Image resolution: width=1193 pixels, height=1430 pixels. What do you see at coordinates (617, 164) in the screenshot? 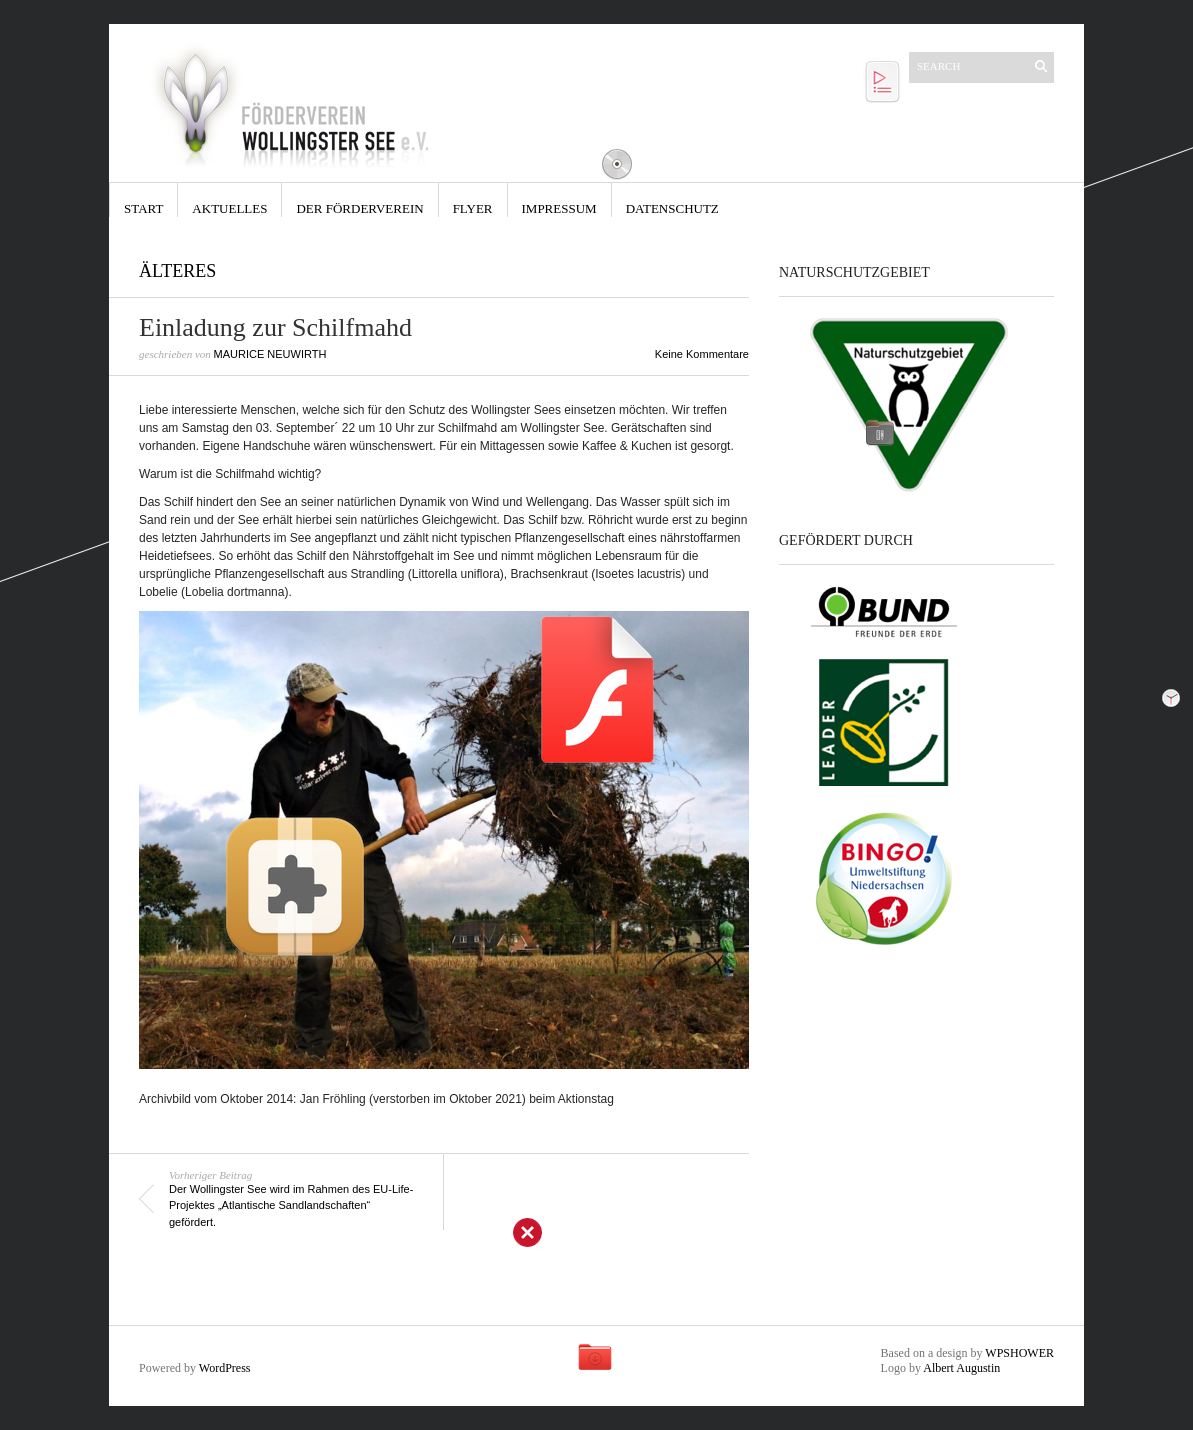
I see `indicates a CD/DVD drive or optical media device` at bounding box center [617, 164].